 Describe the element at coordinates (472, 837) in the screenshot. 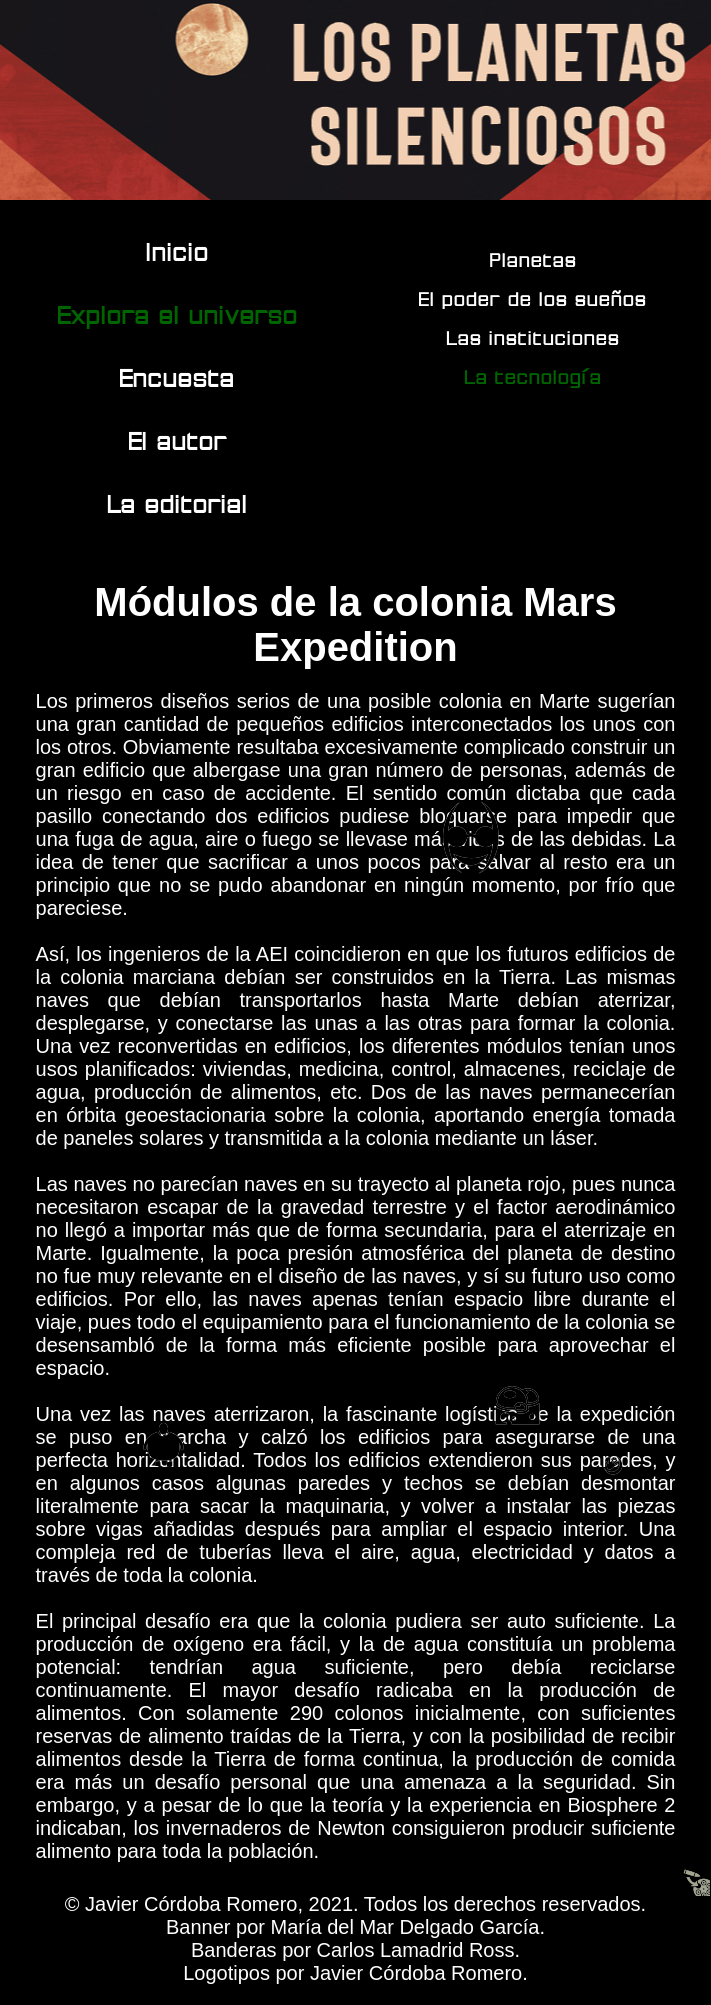

I see `select the mad scientist character class` at that location.